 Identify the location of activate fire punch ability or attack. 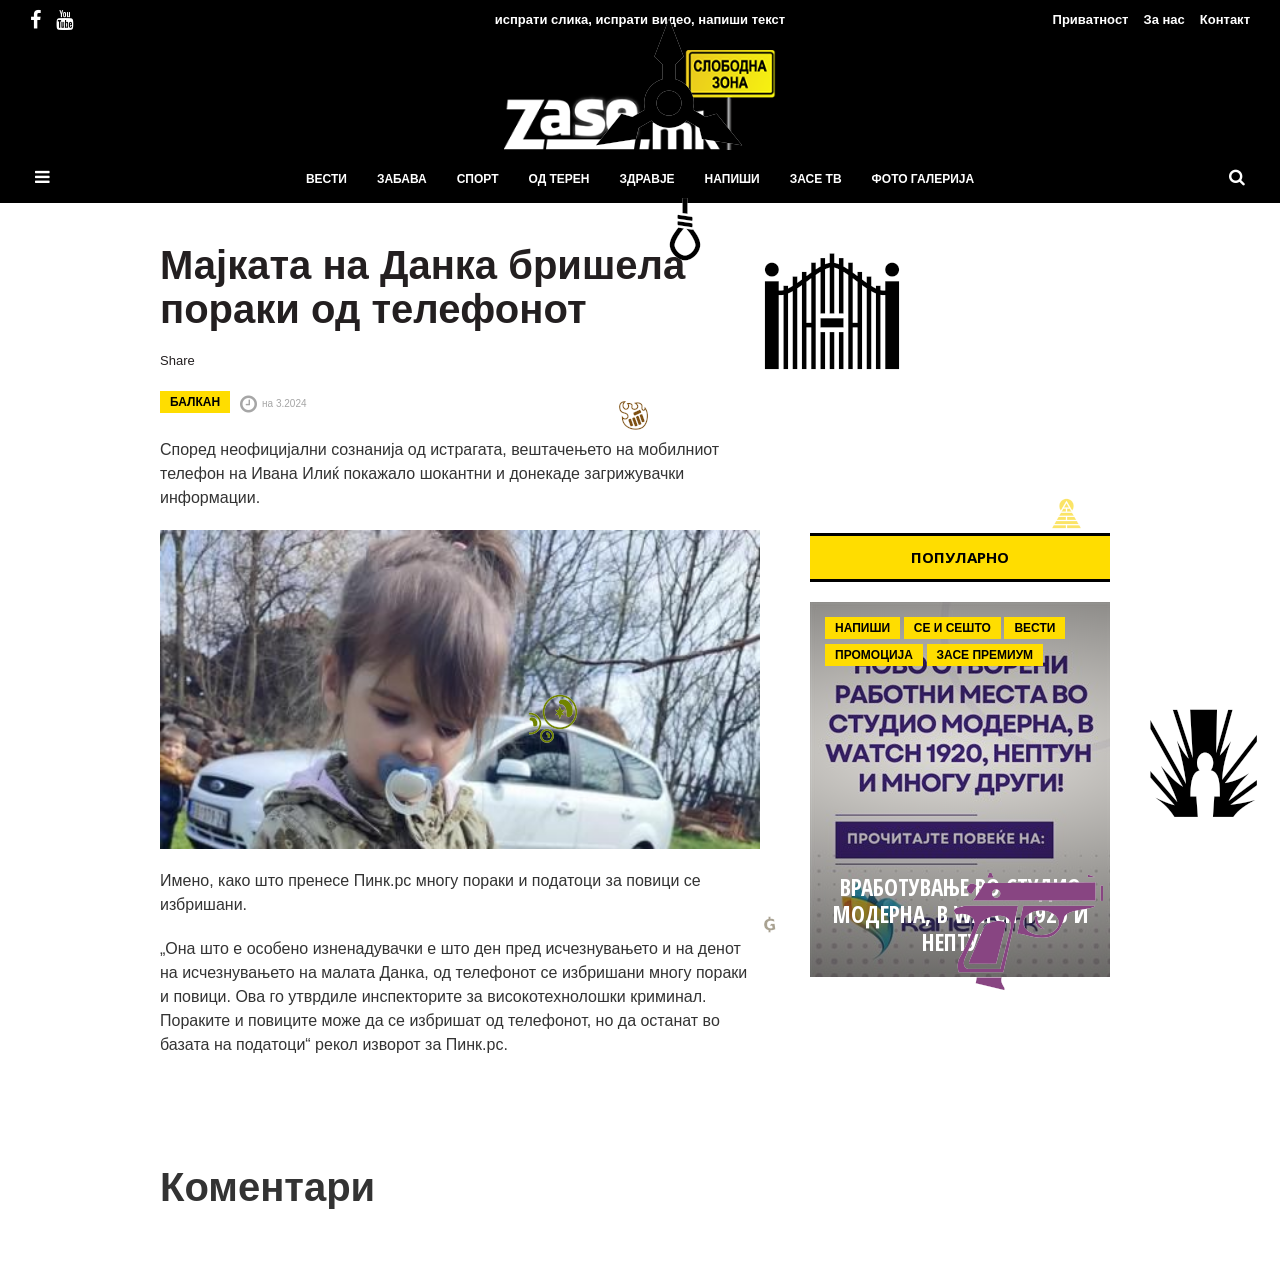
(633, 415).